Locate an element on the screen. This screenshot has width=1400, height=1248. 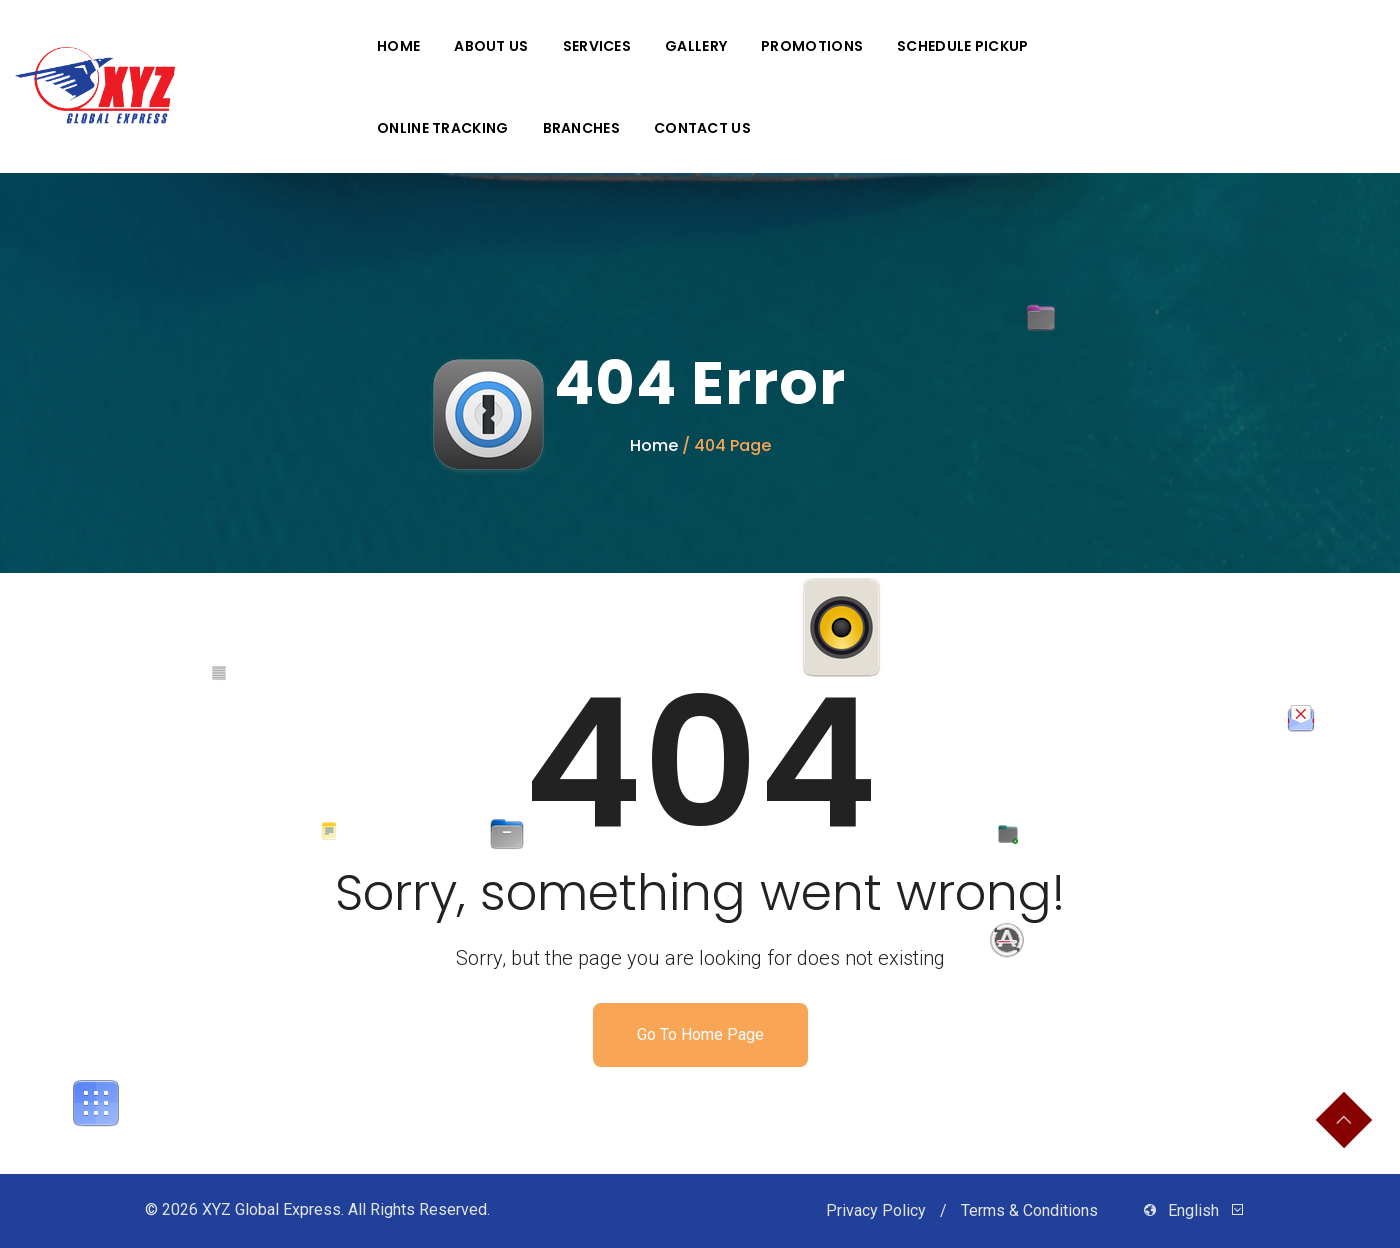
open the notes app is located at coordinates (329, 831).